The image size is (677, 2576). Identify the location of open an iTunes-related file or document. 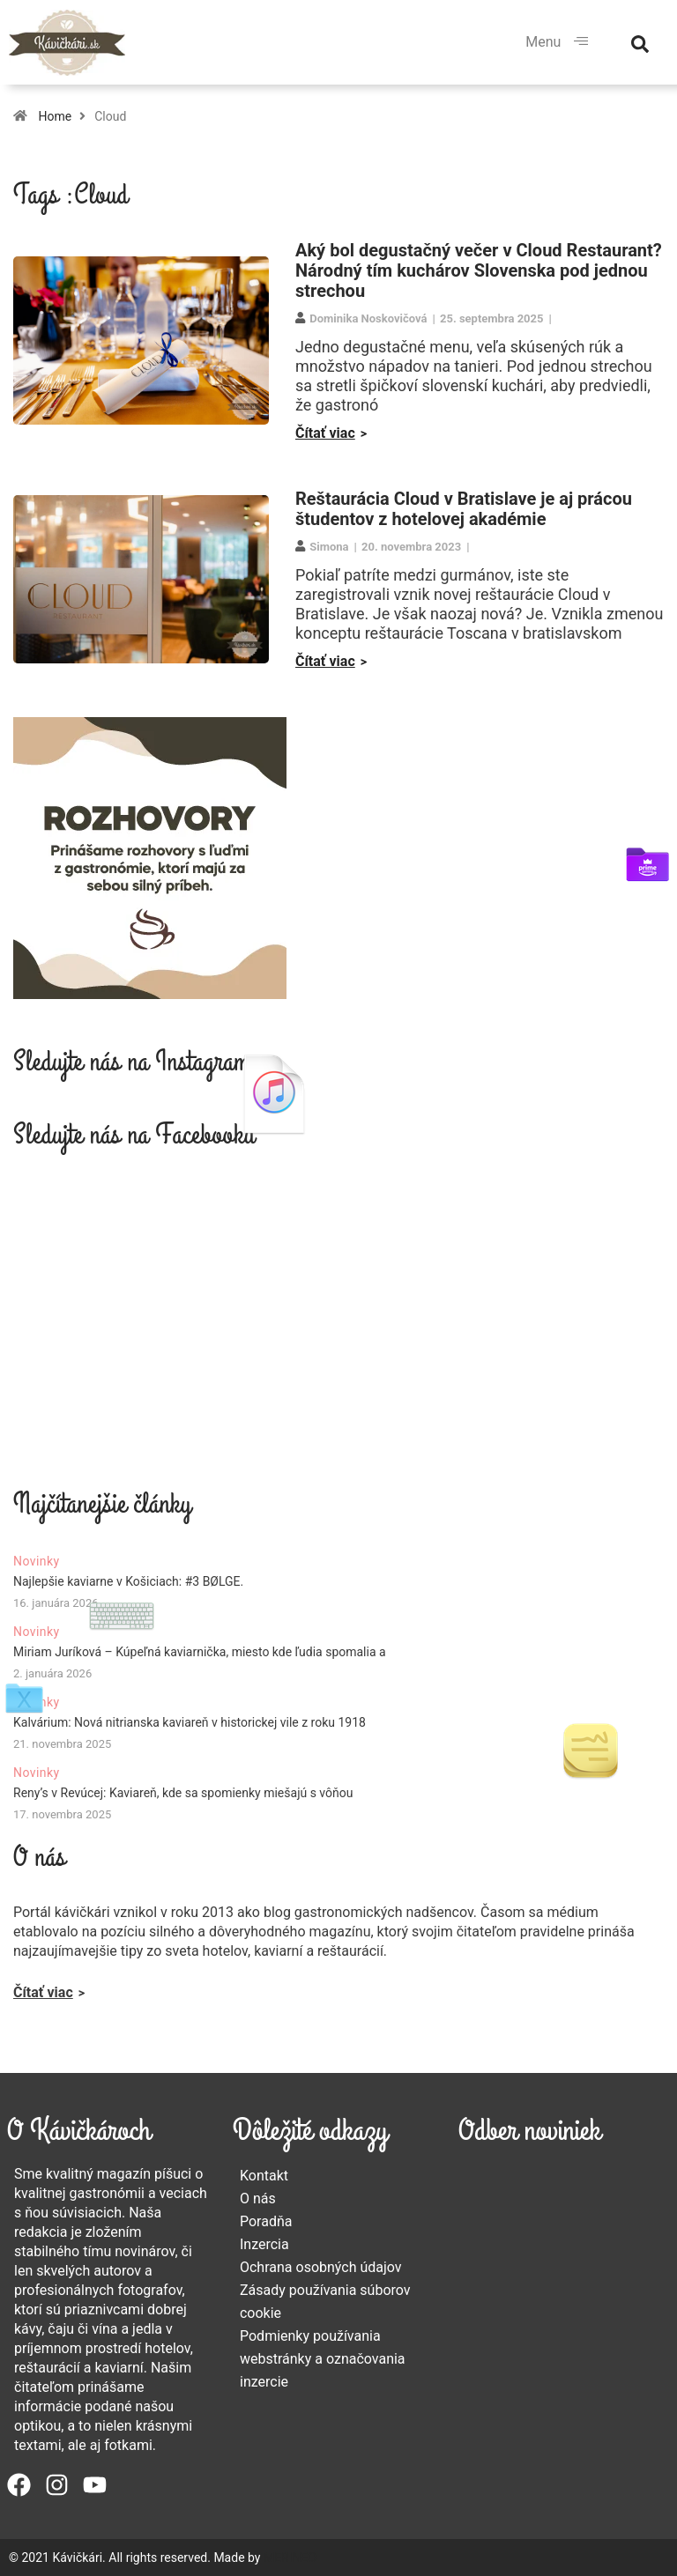
(274, 1096).